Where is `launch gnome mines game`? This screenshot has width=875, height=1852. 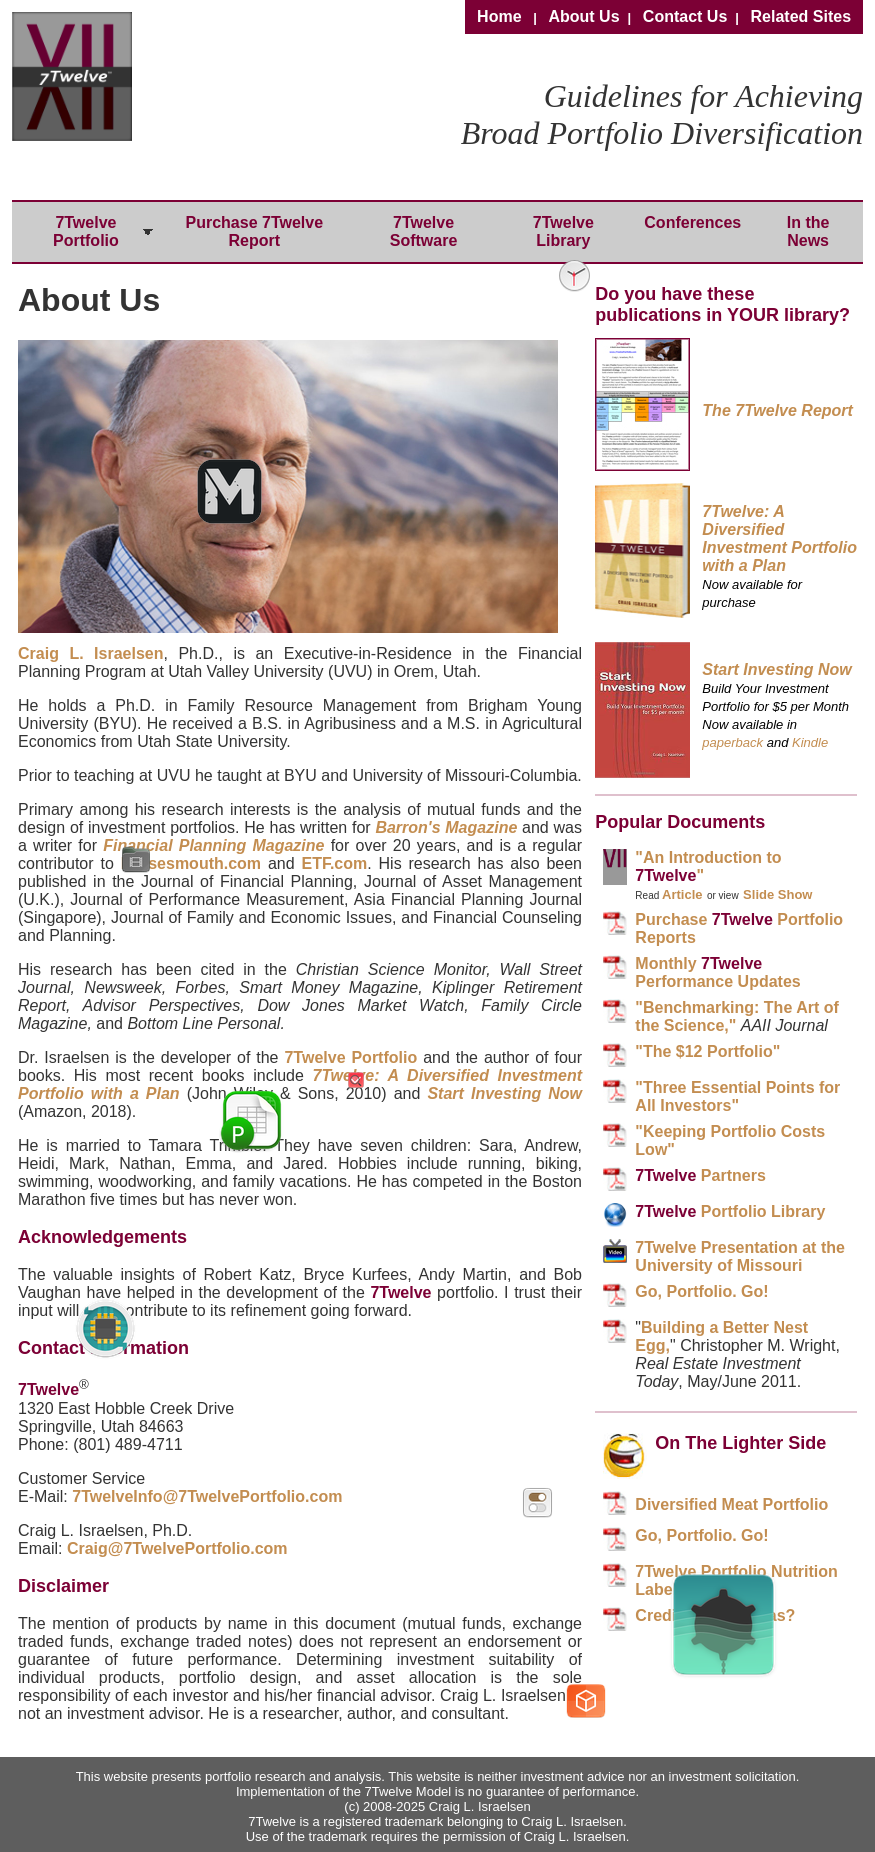
launch gnome mines game is located at coordinates (723, 1624).